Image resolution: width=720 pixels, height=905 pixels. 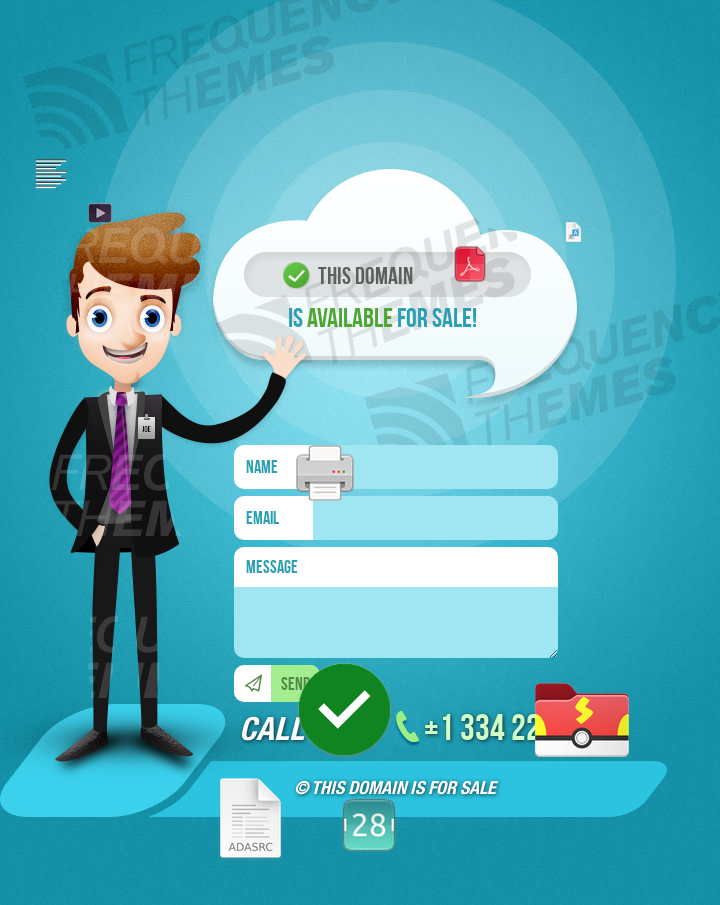 What do you see at coordinates (581, 722) in the screenshot?
I see `folder for pokémon-related files or game assets` at bounding box center [581, 722].